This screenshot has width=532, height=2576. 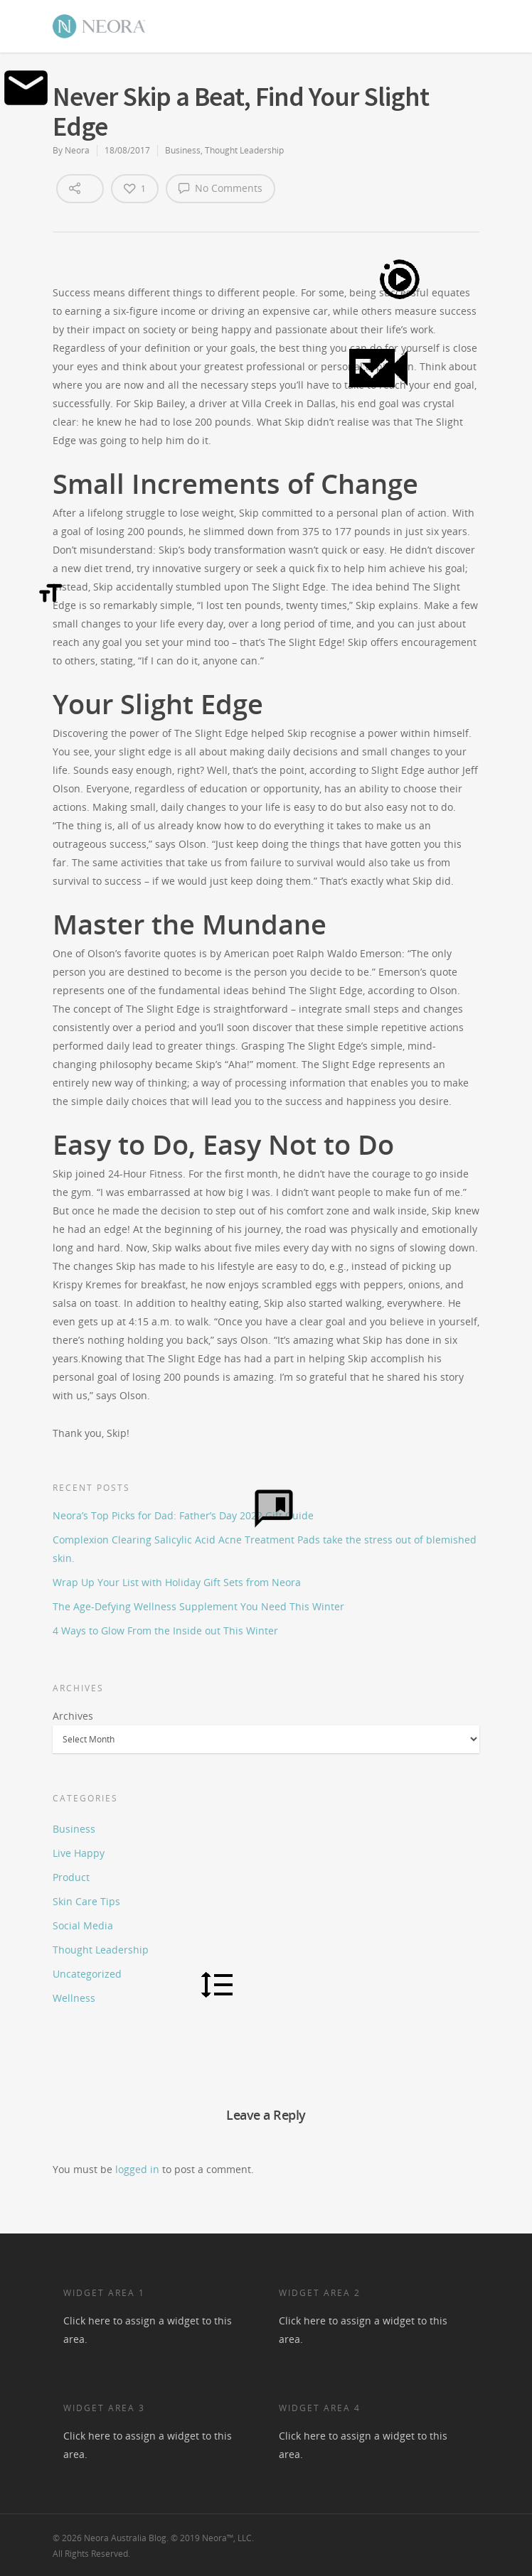 I want to click on open your email inbox, so click(x=26, y=87).